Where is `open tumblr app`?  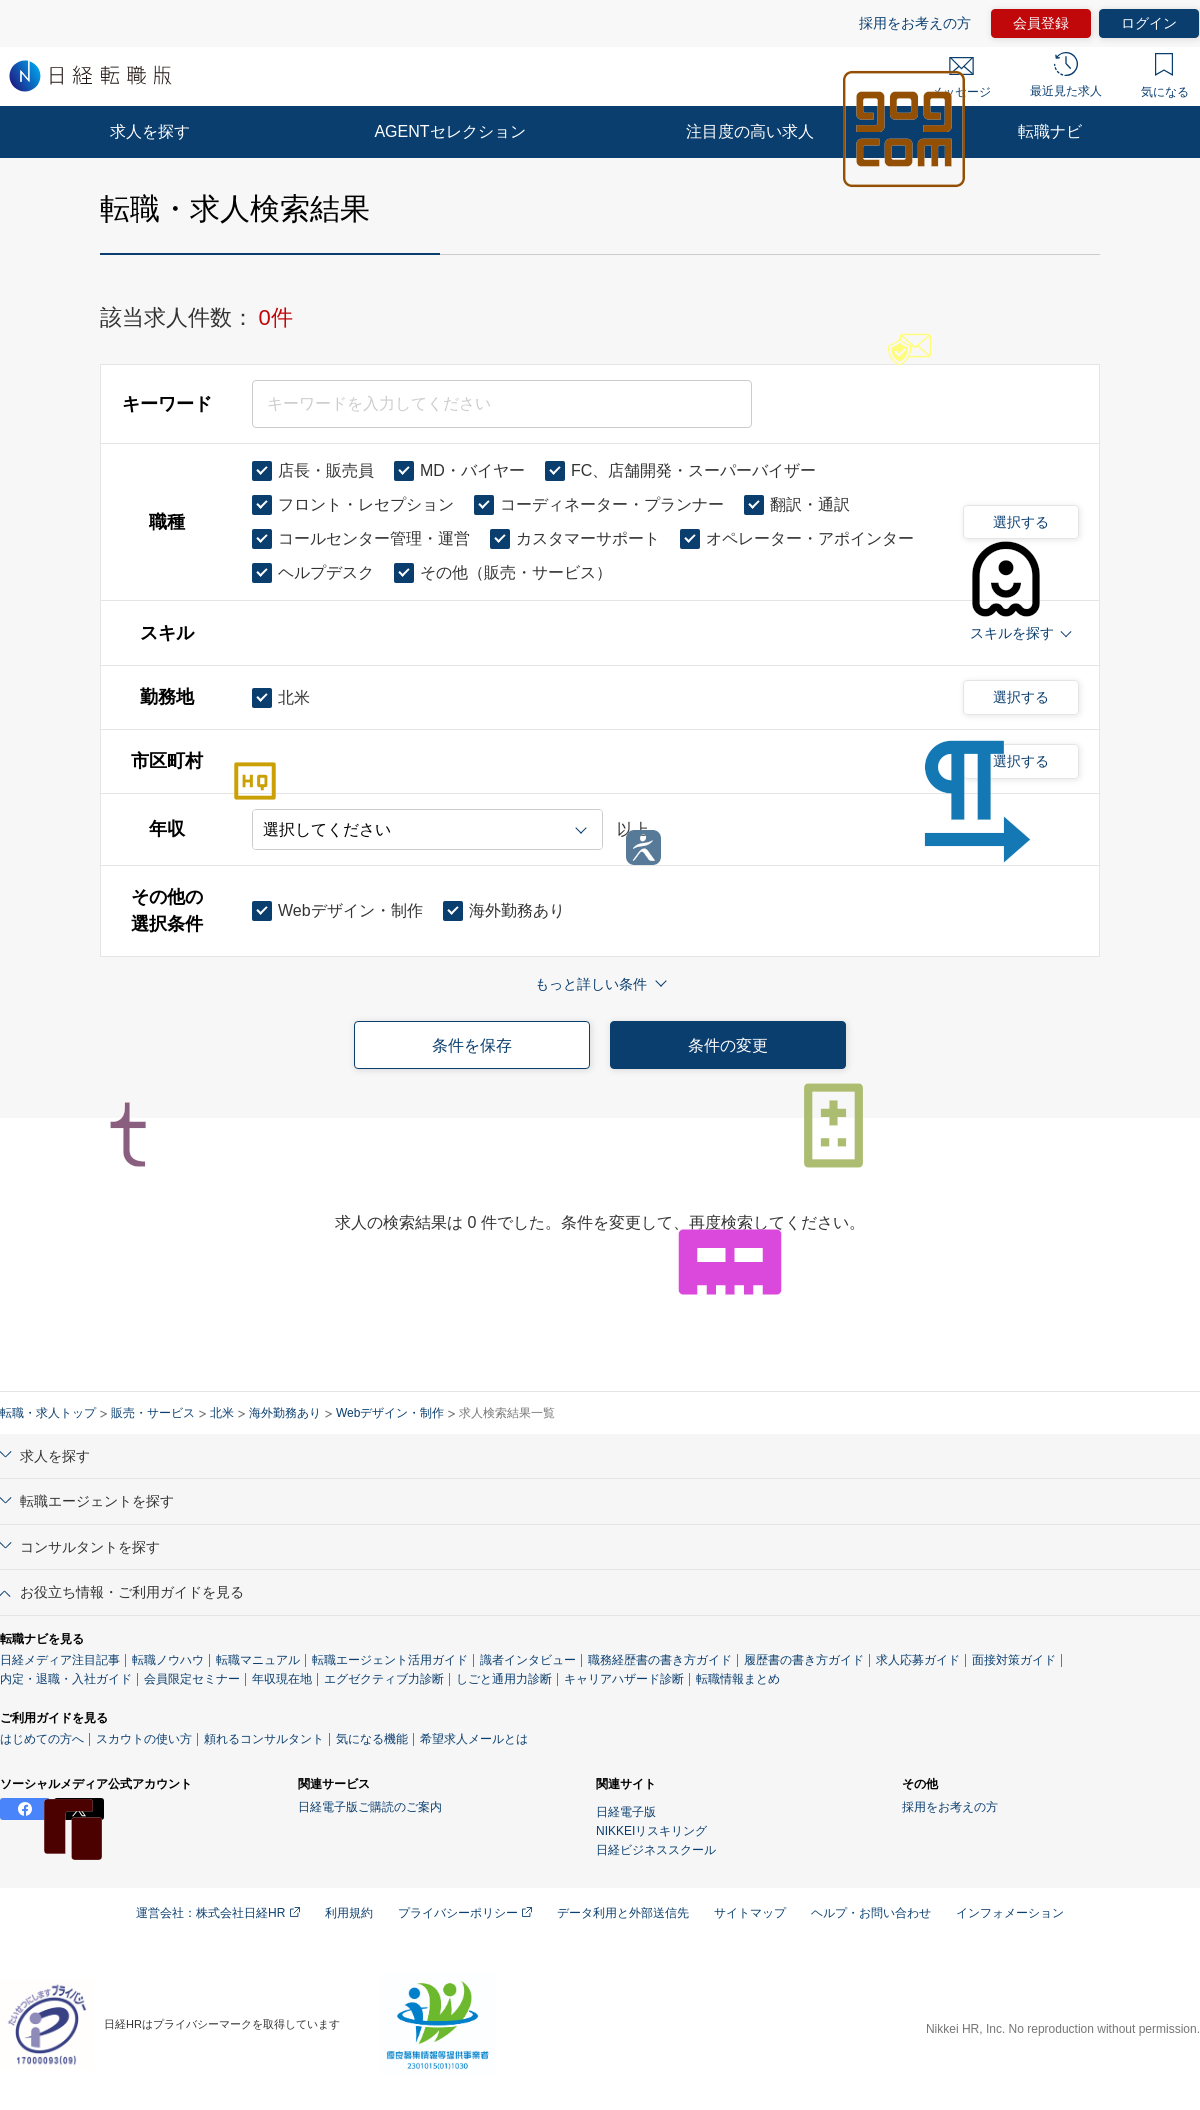 open tumblr app is located at coordinates (126, 1134).